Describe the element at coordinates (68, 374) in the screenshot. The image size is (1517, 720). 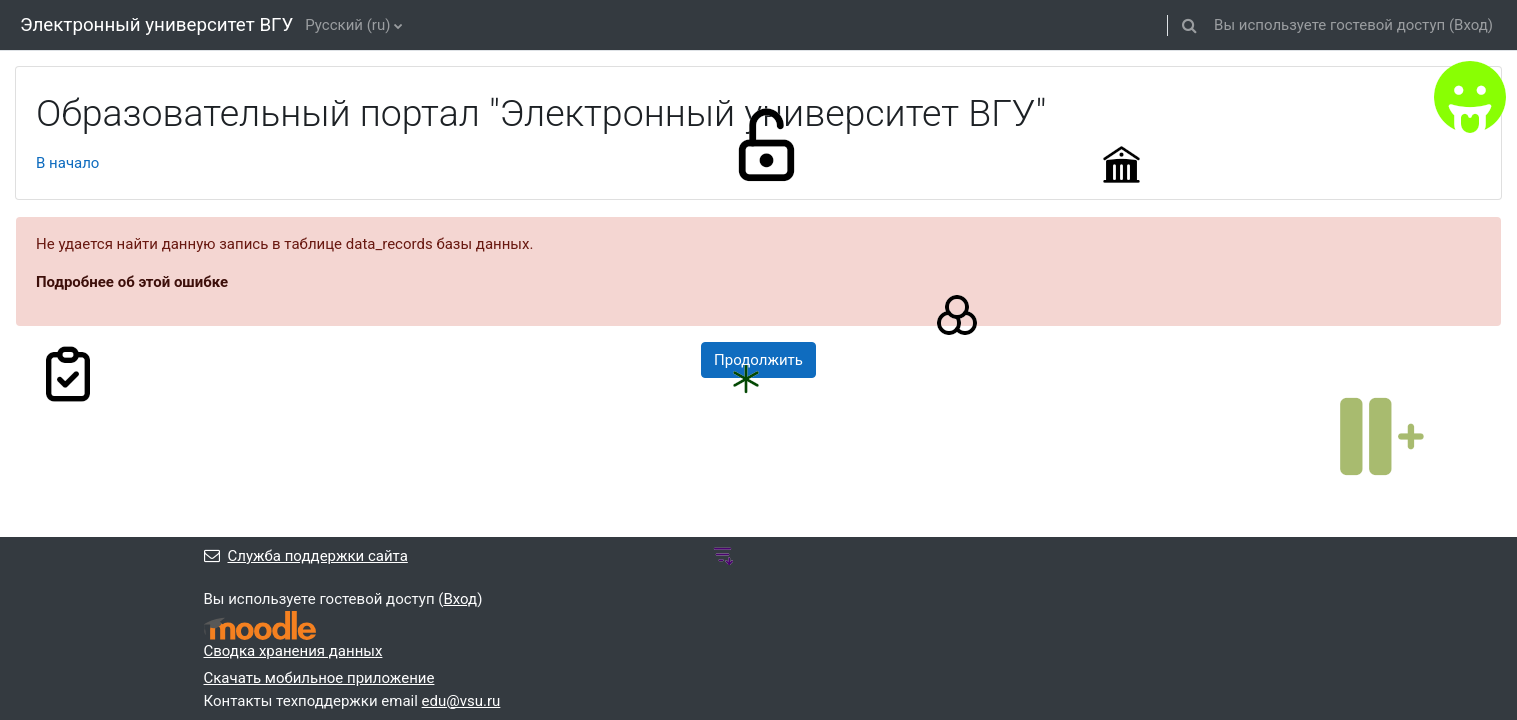
I see `mark task as complete` at that location.